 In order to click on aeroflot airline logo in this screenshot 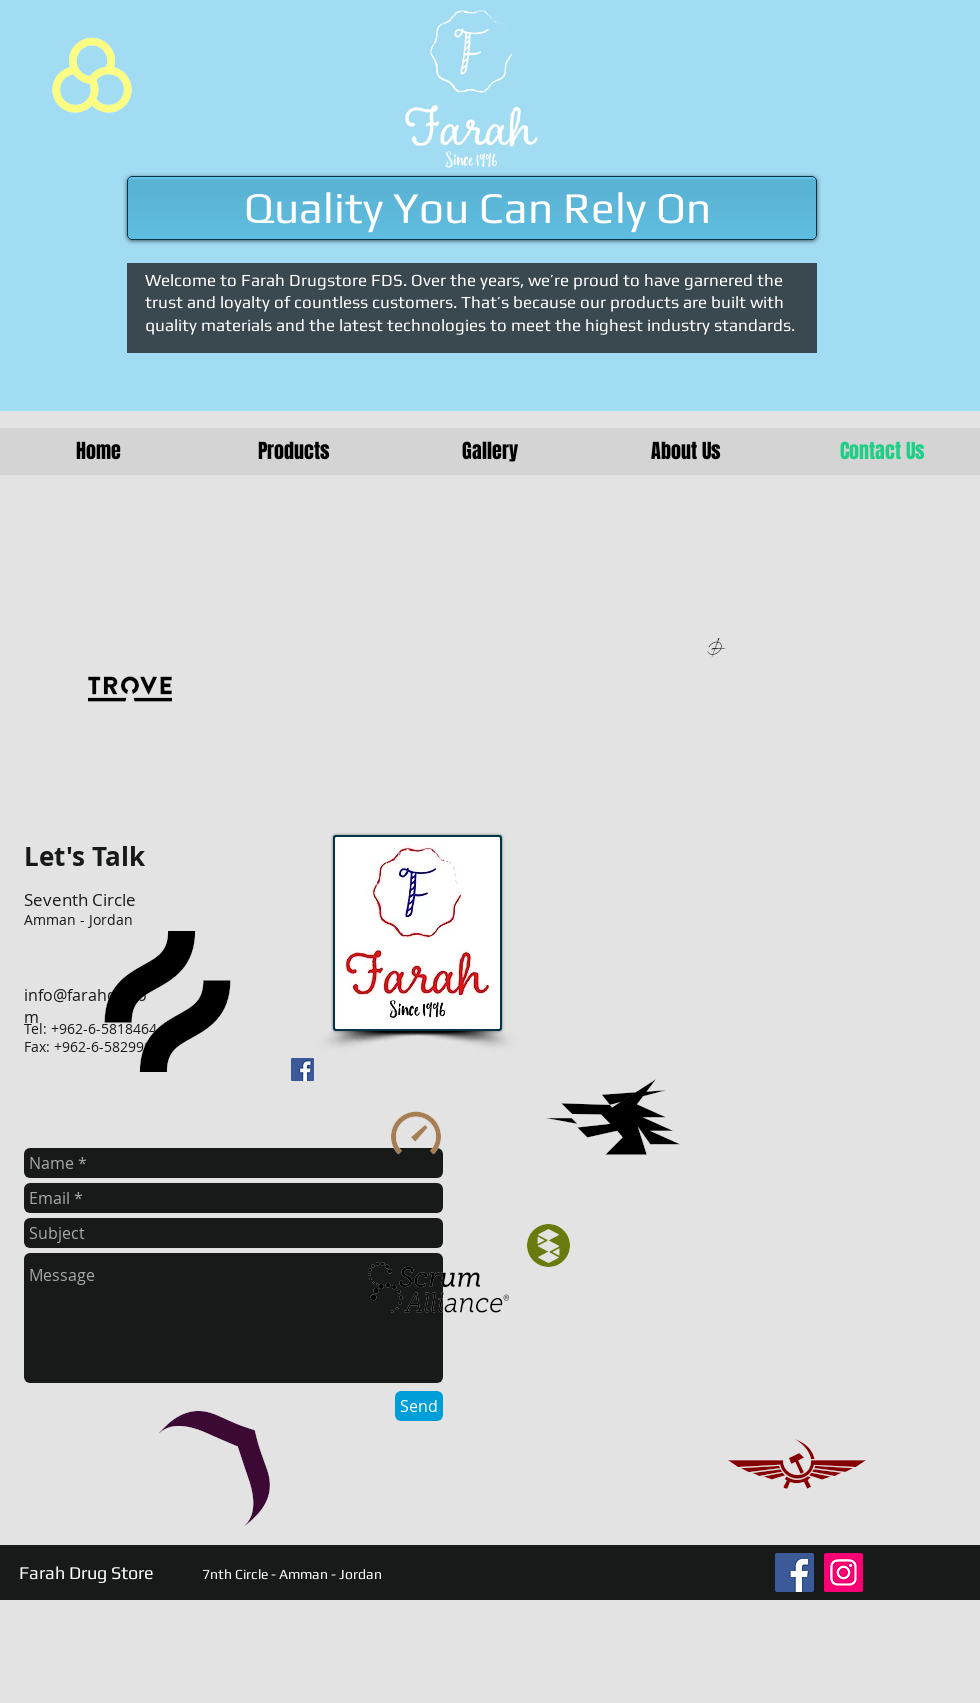, I will do `click(797, 1464)`.